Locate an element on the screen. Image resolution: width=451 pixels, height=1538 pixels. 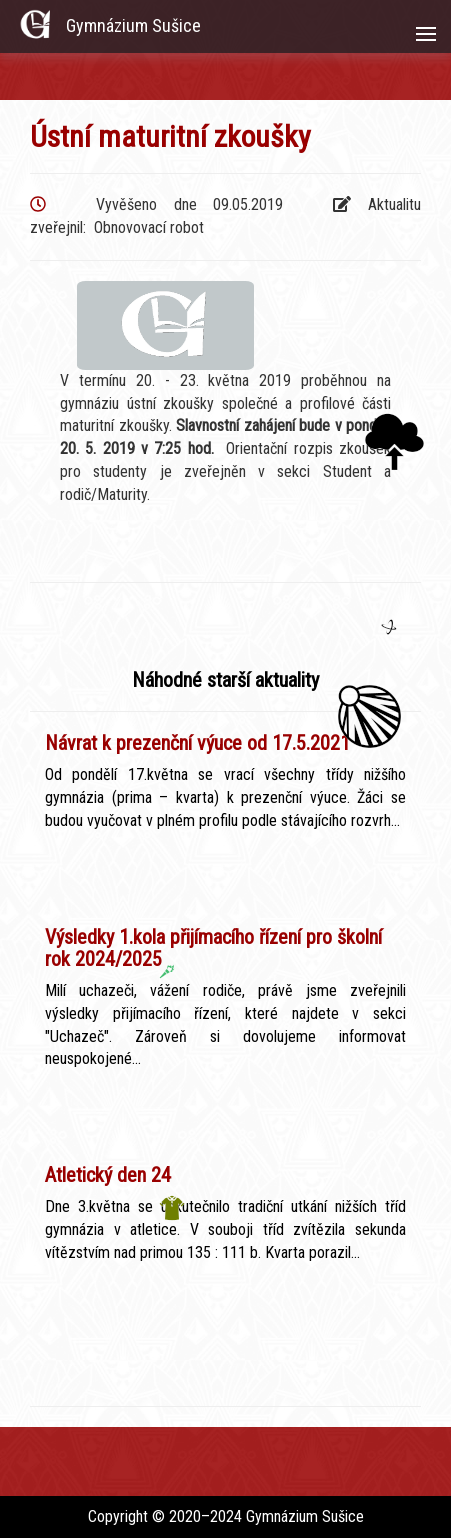
access 3D rotation or orbit controls is located at coordinates (389, 627).